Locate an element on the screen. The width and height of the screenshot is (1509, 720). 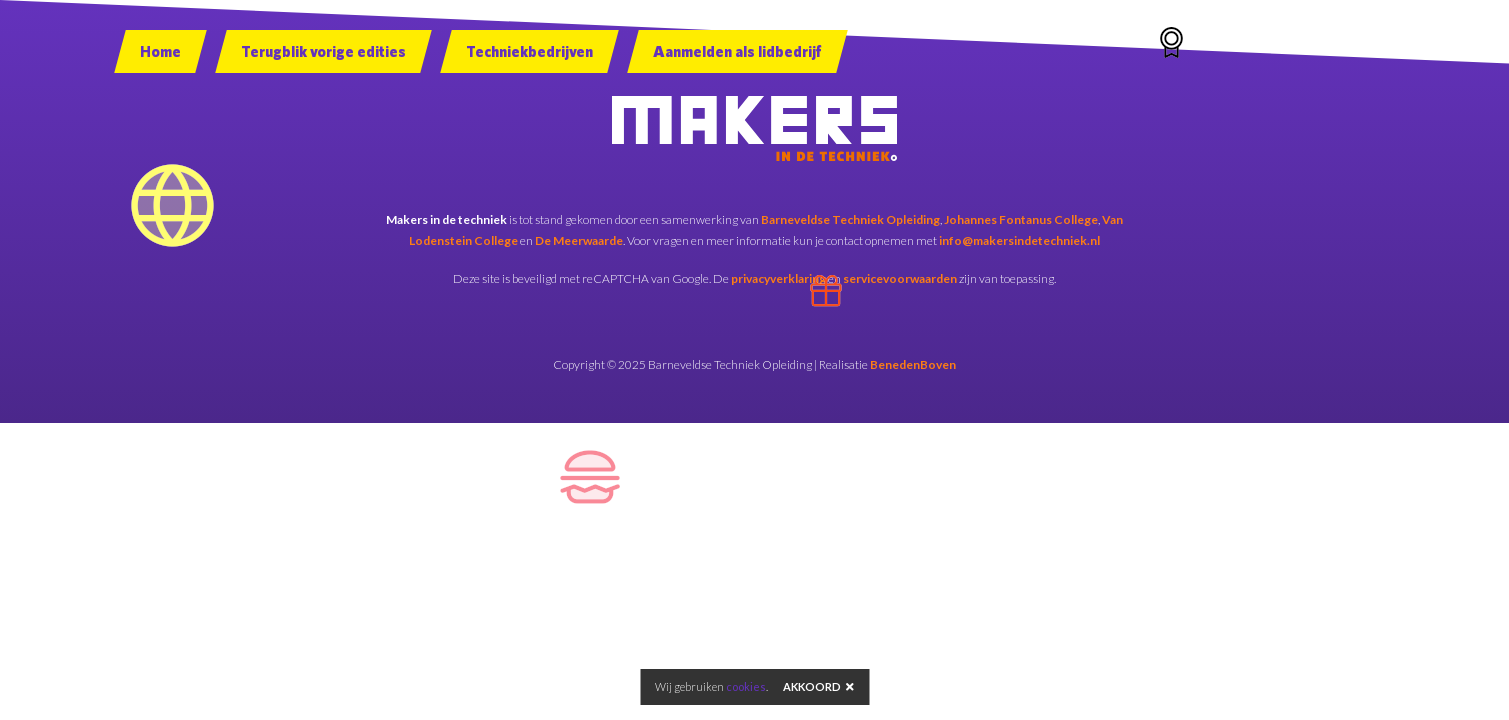
access website or browse the internet is located at coordinates (172, 205).